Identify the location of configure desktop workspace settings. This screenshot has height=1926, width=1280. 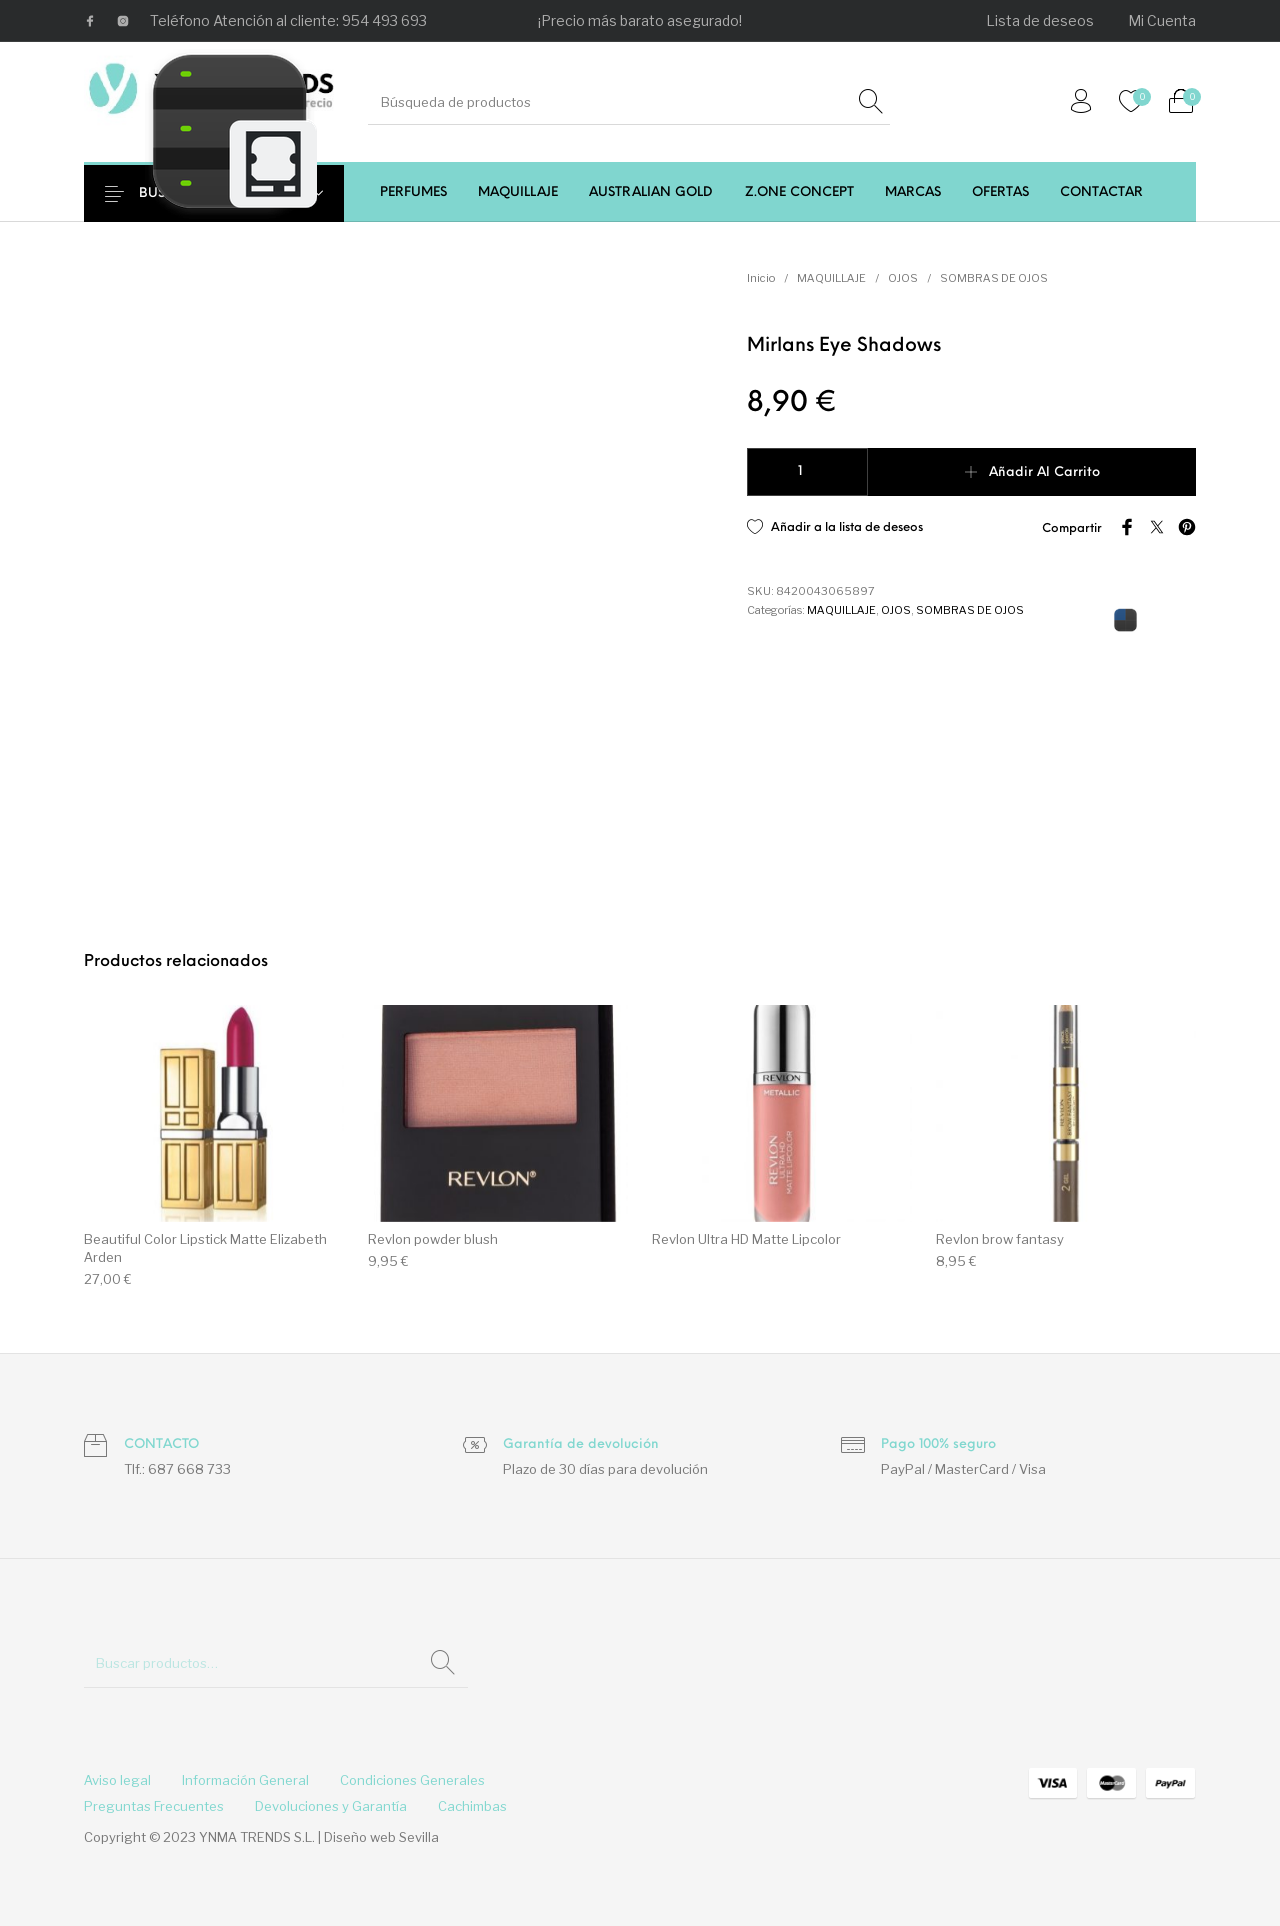
(1125, 620).